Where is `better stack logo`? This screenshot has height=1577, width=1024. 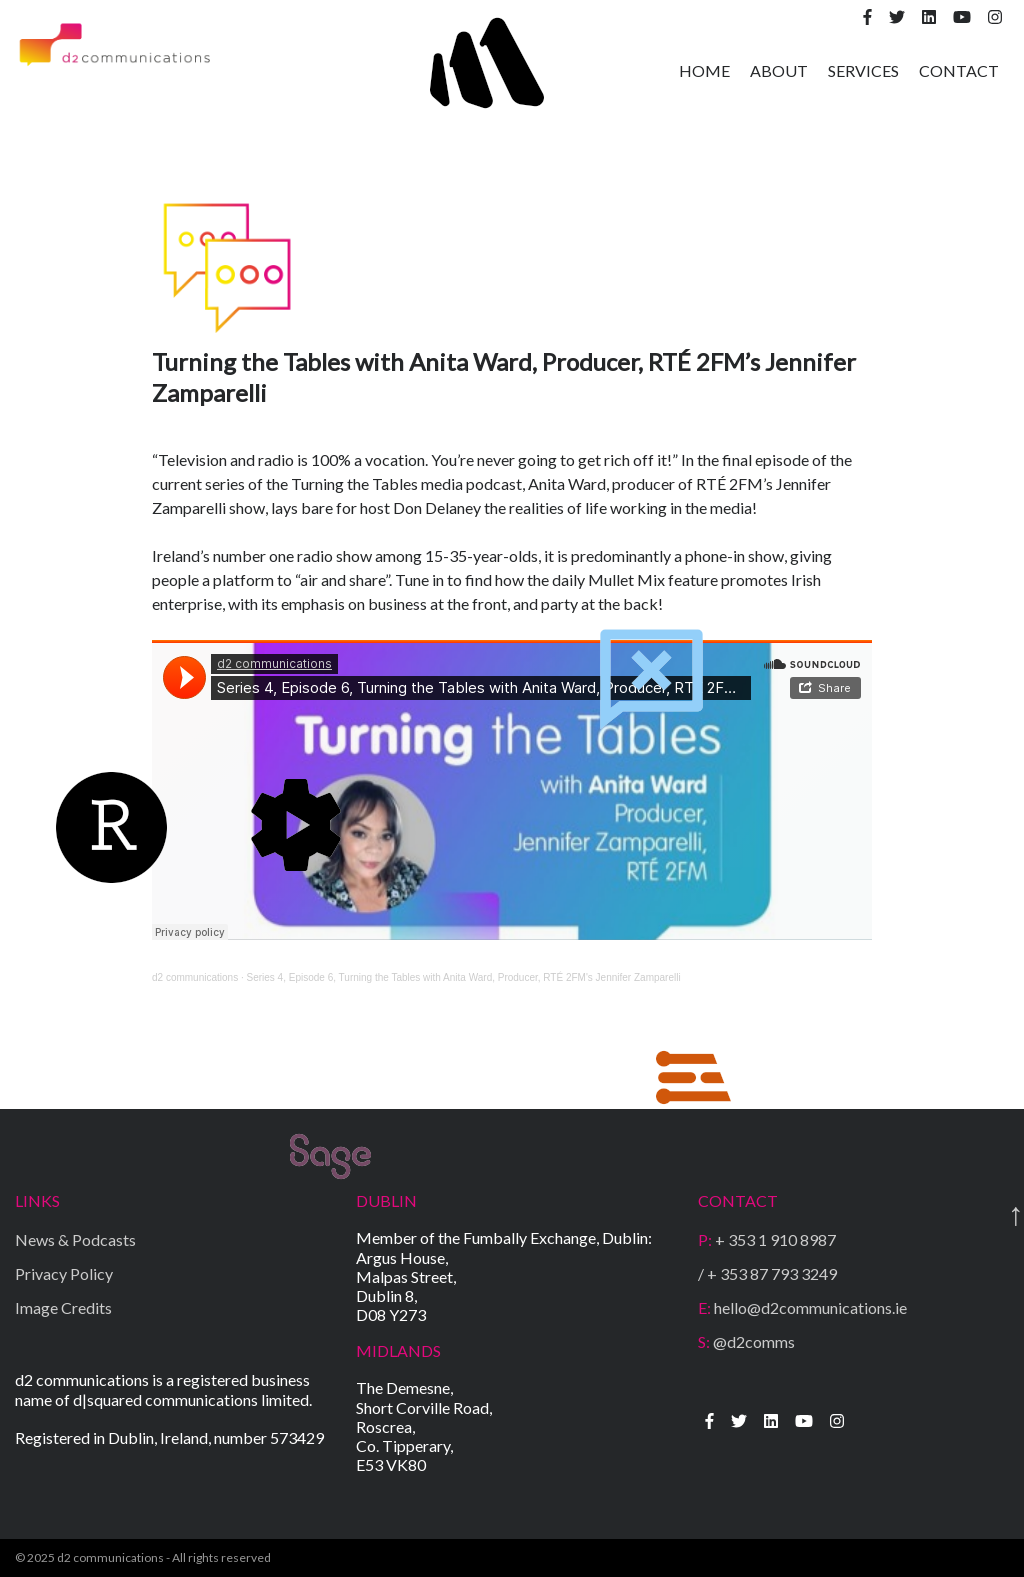 better stack logo is located at coordinates (487, 63).